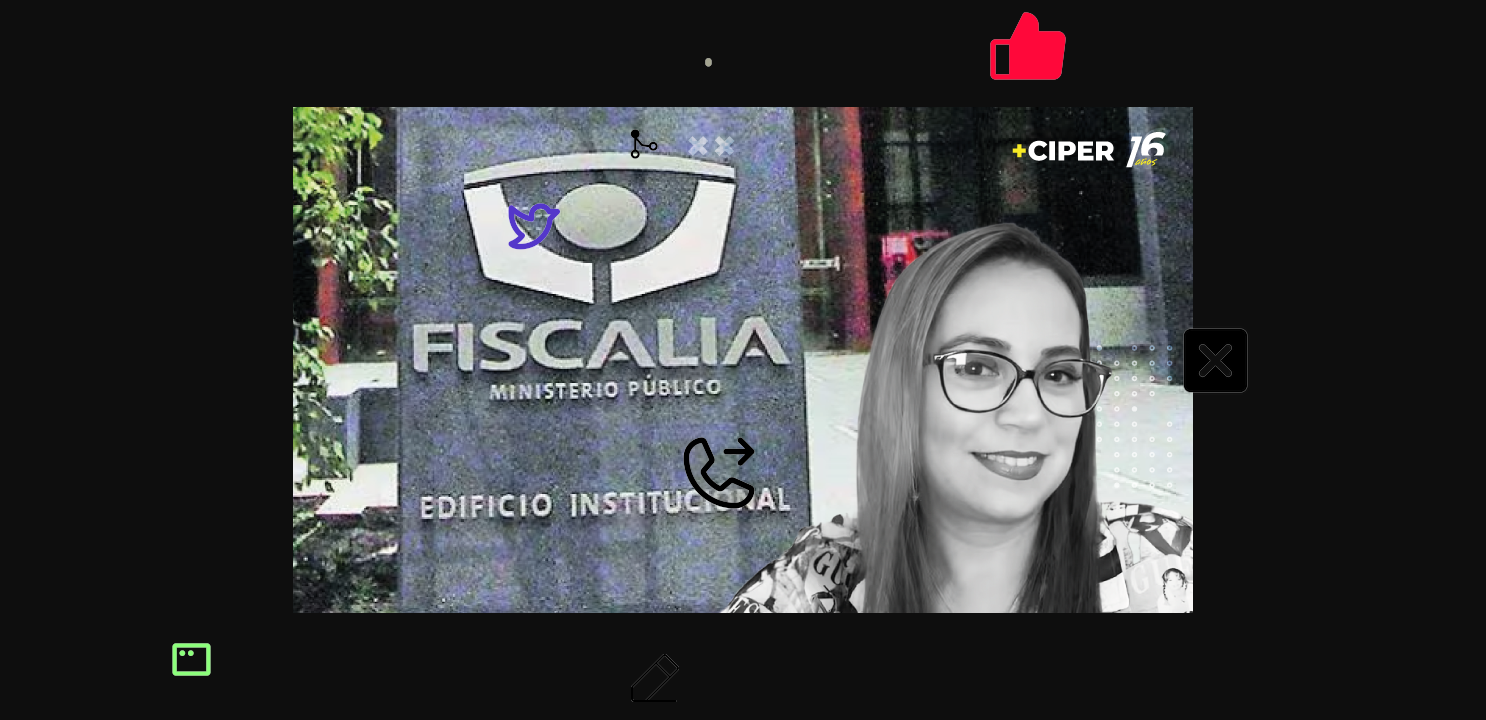 This screenshot has height=720, width=1486. Describe the element at coordinates (720, 471) in the screenshot. I see `transfer an active call` at that location.